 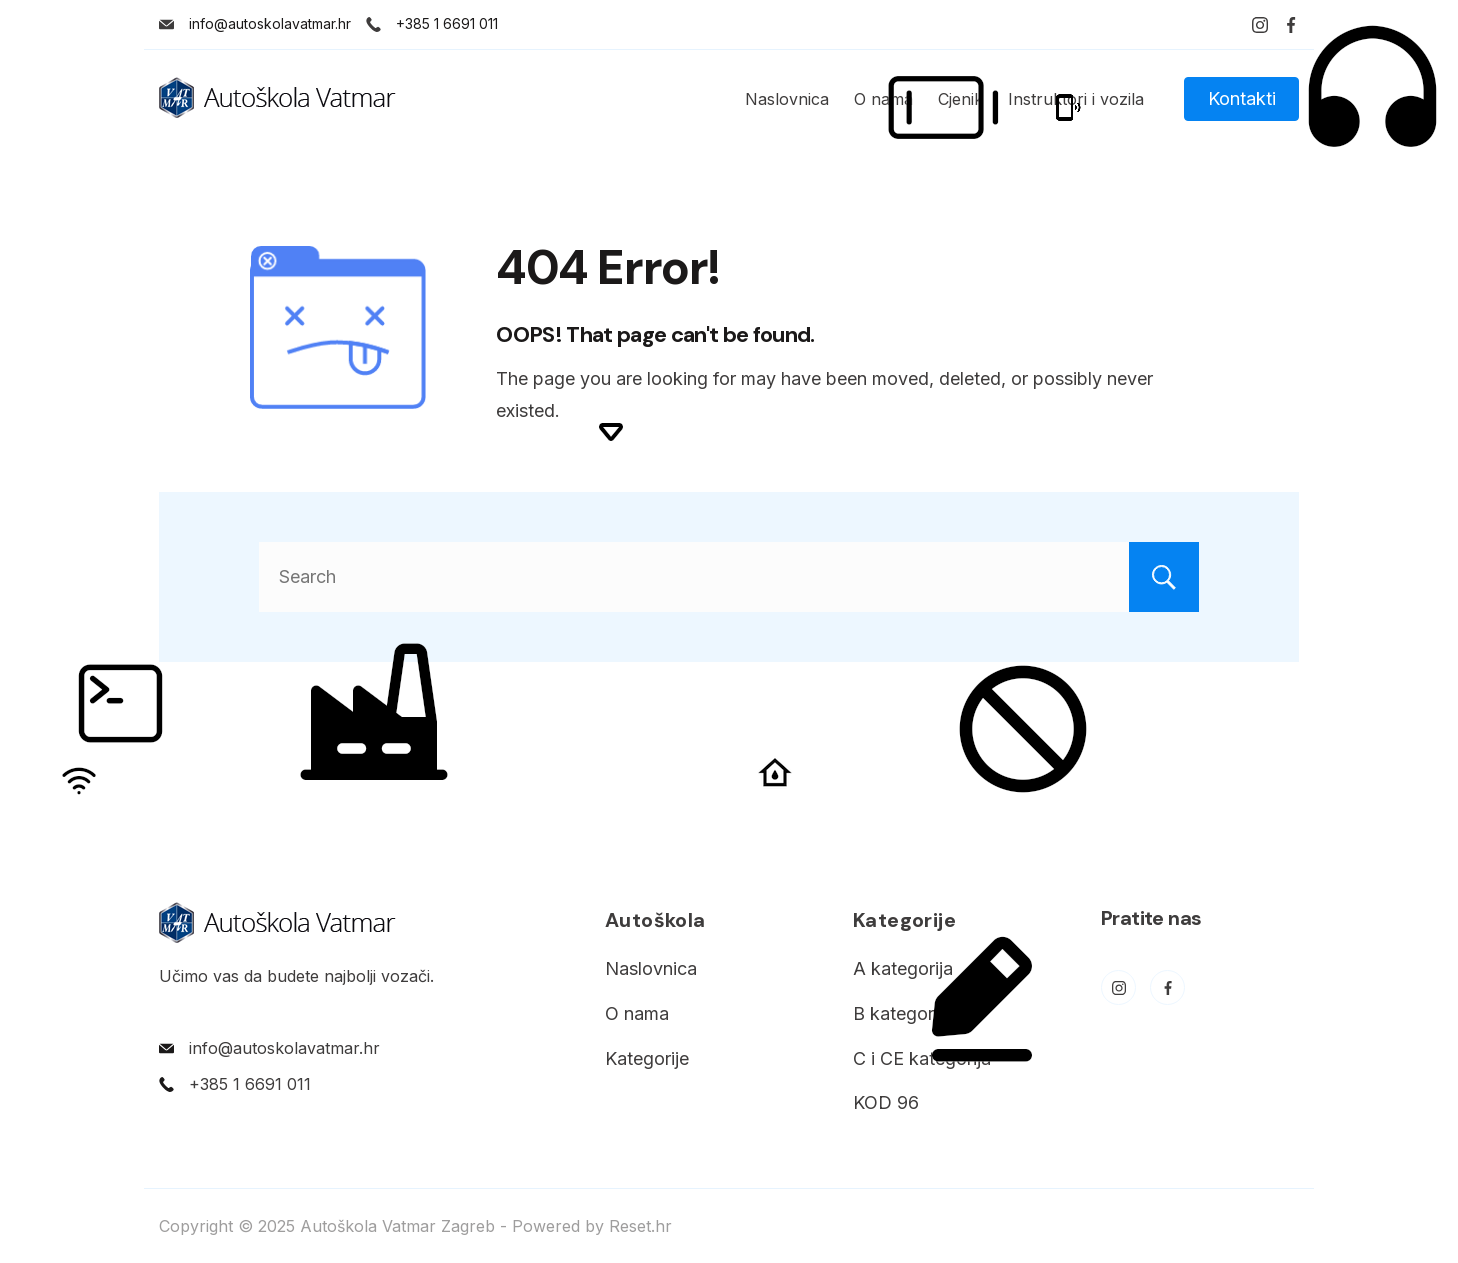 I want to click on listen to audio or music, so click(x=1372, y=89).